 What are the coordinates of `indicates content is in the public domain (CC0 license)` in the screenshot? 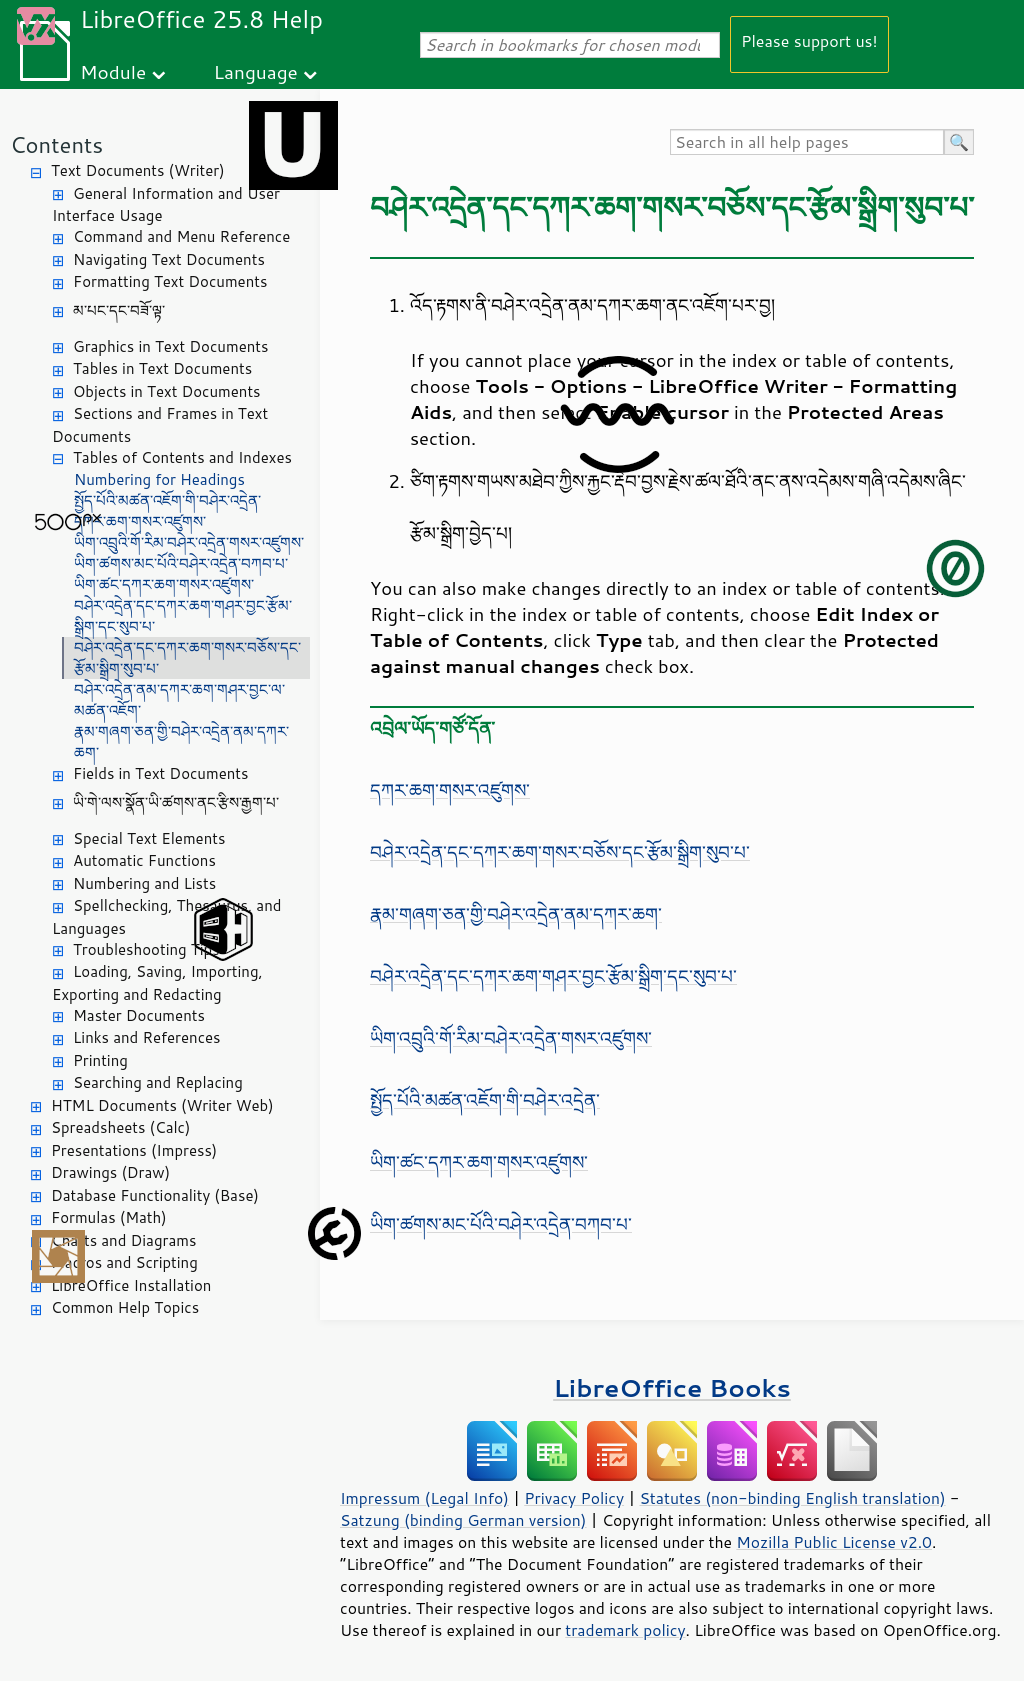 It's located at (955, 568).